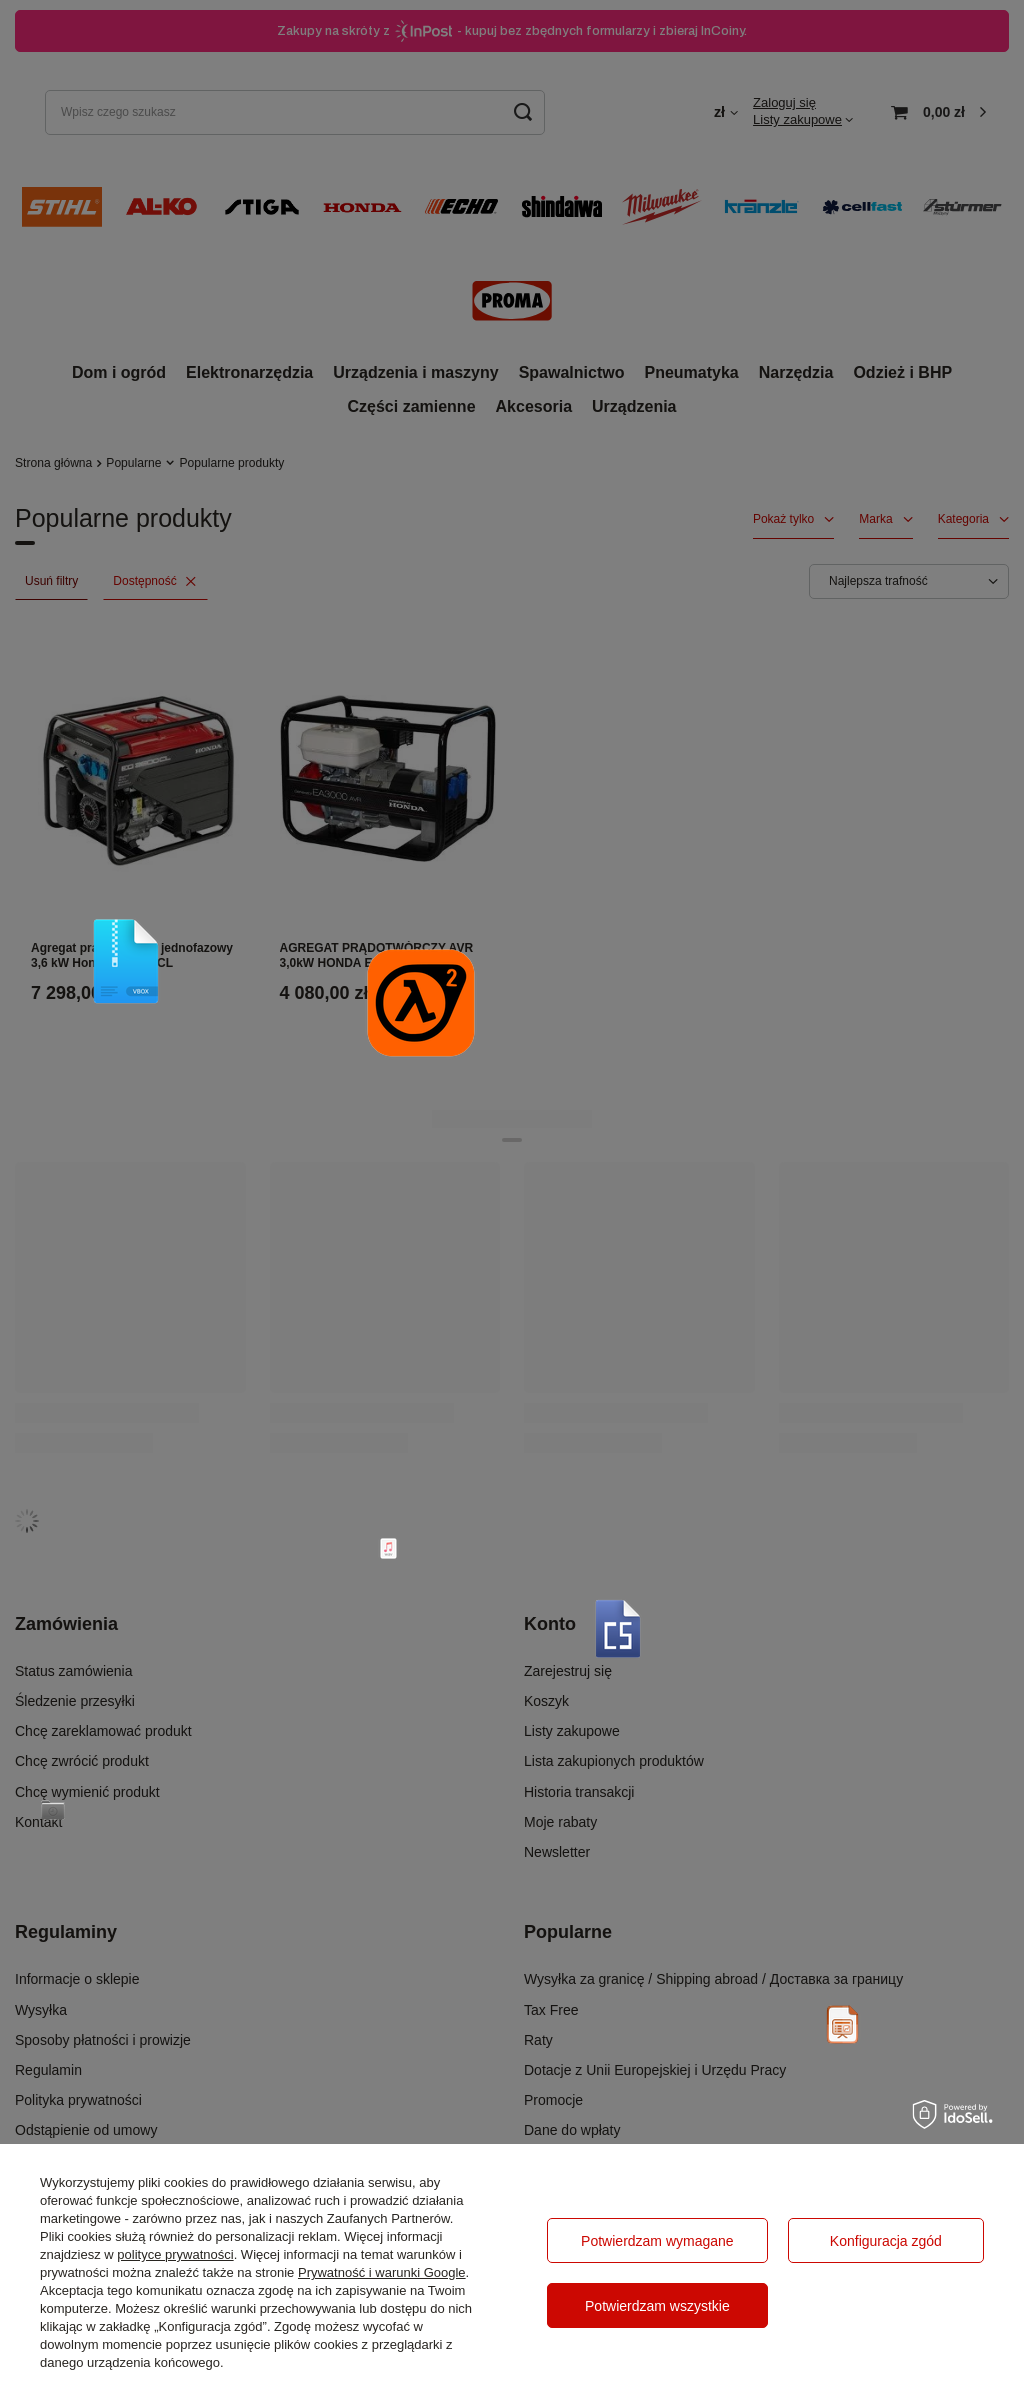 The image size is (1024, 2402). I want to click on libreoffice impress presentation file, so click(842, 2024).